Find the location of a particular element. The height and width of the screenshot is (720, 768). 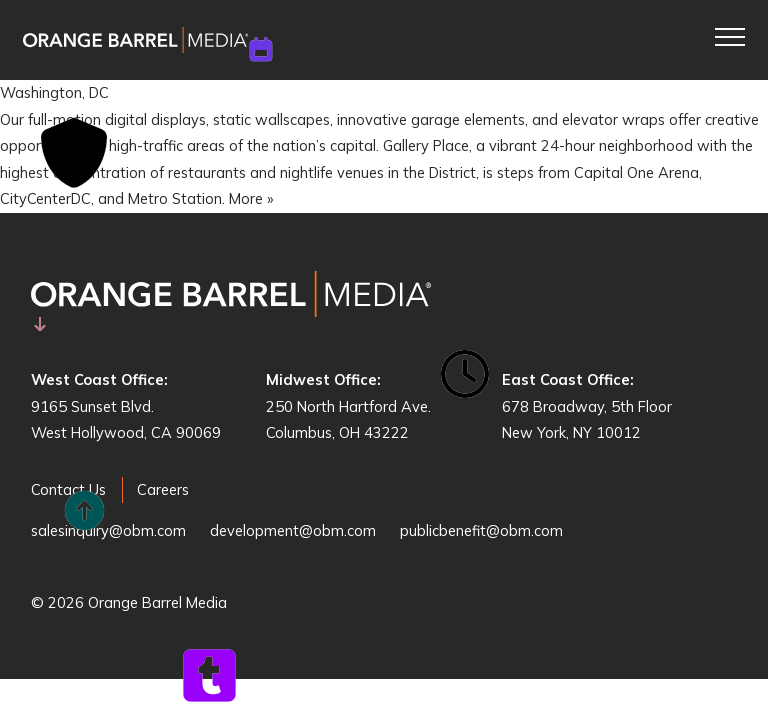

view weekly calendar is located at coordinates (261, 50).